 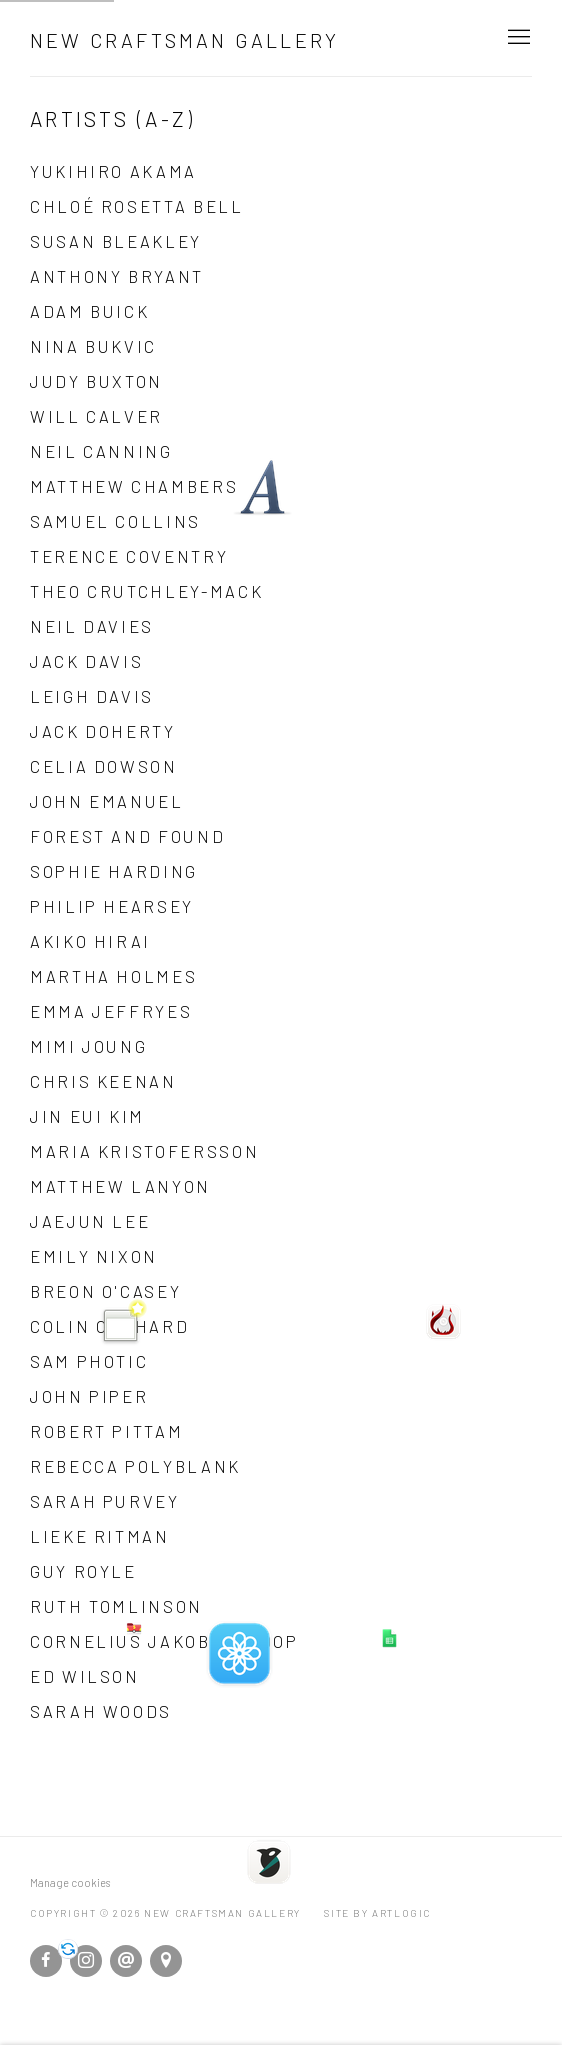 I want to click on open orca slicer 3d printing software, so click(x=269, y=1862).